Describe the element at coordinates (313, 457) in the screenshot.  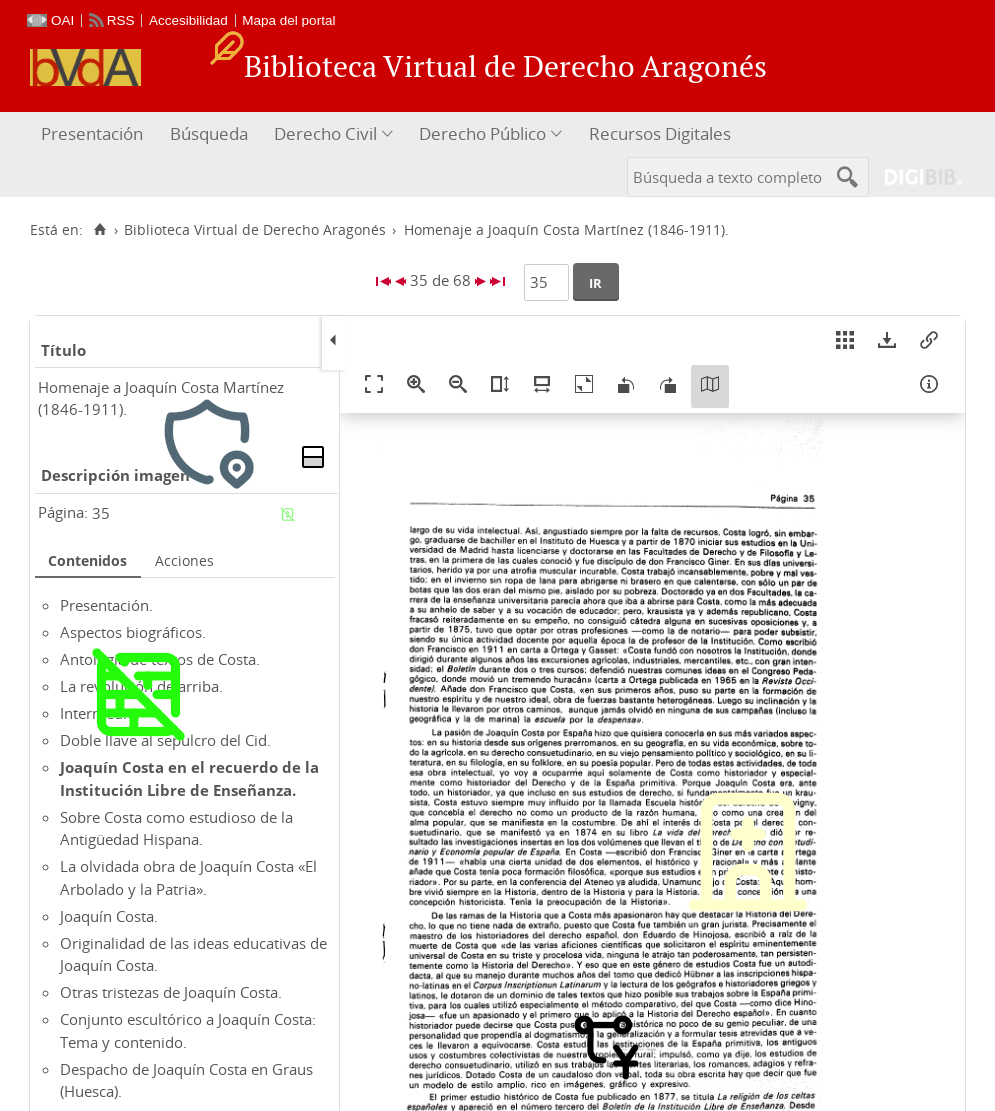
I see `toggle bottom panel visibility` at that location.